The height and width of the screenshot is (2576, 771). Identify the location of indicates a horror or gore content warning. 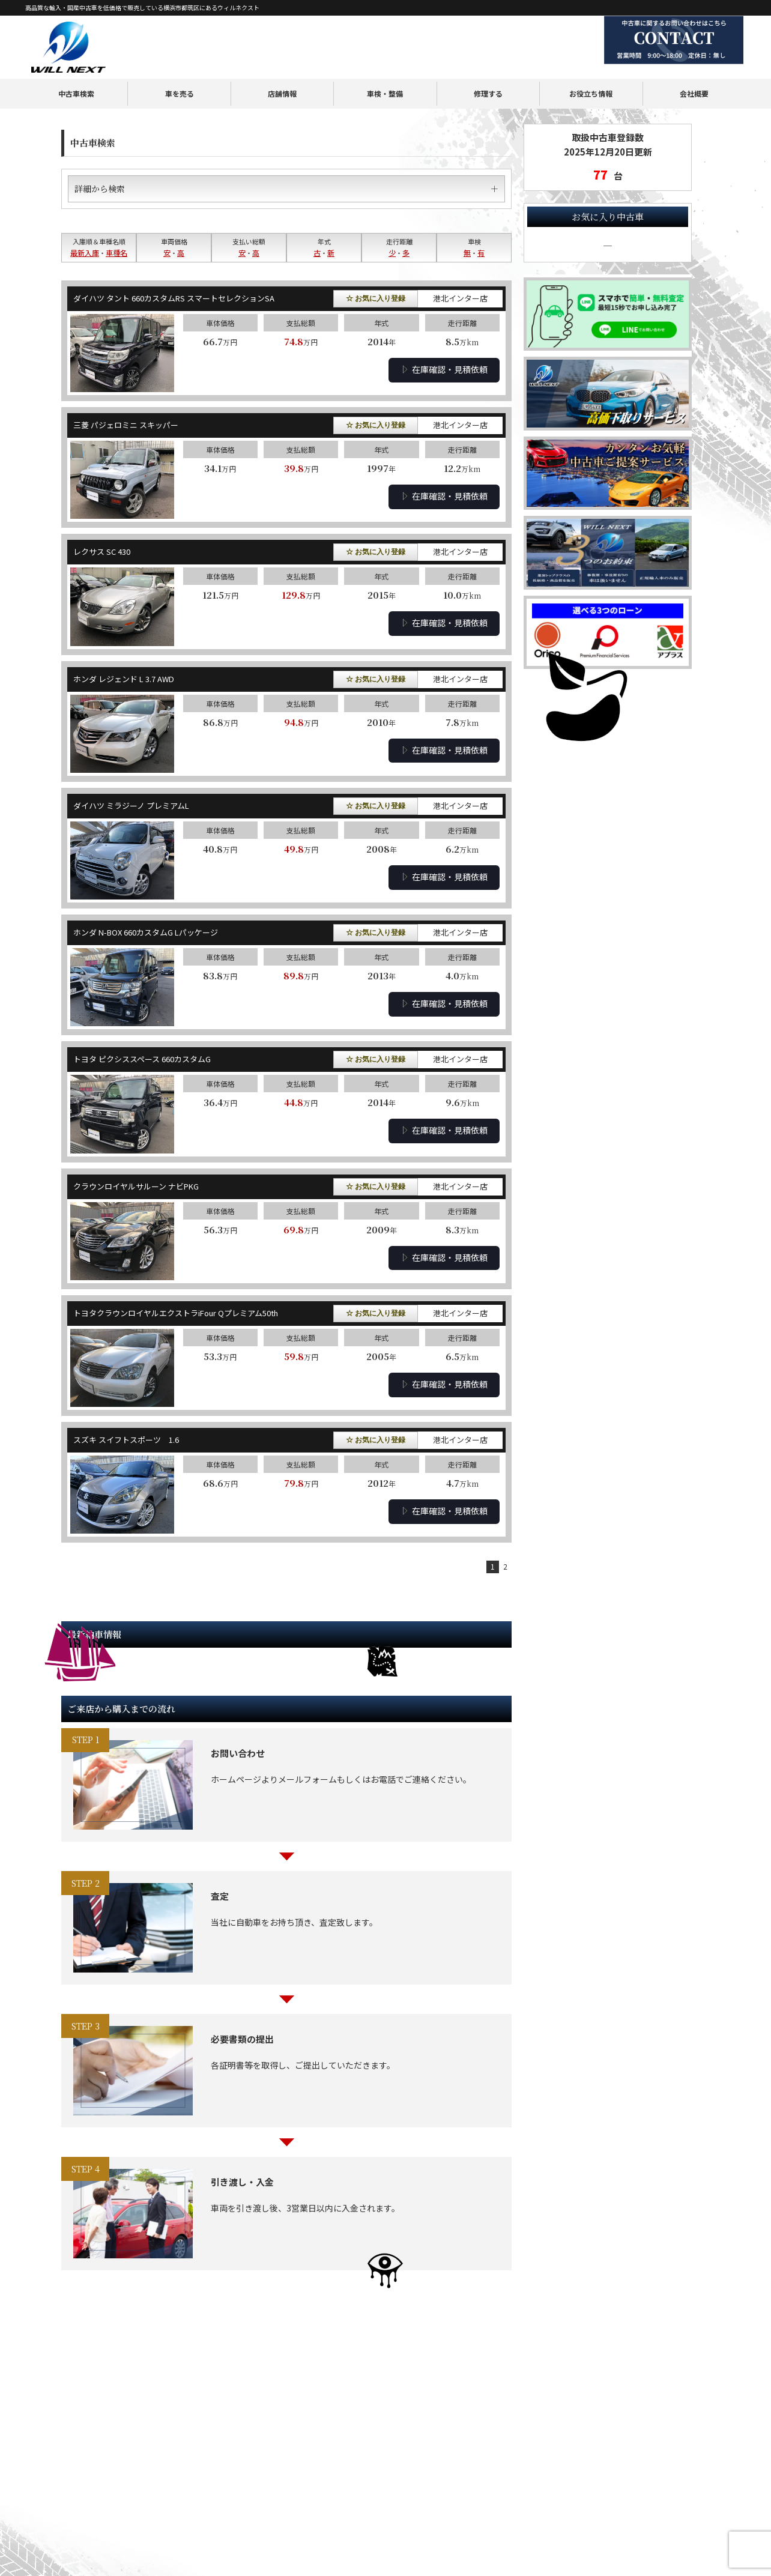
(385, 2270).